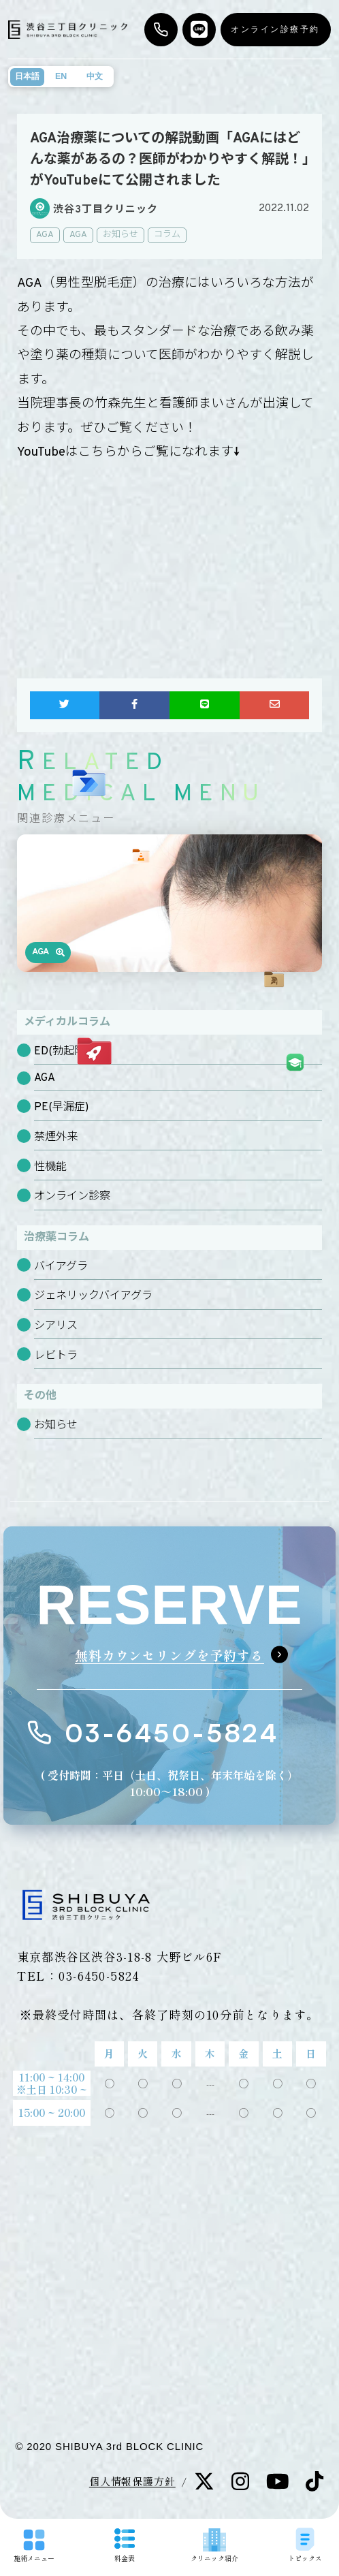  What do you see at coordinates (274, 979) in the screenshot?
I see `folder containing historical or ancient history files` at bounding box center [274, 979].